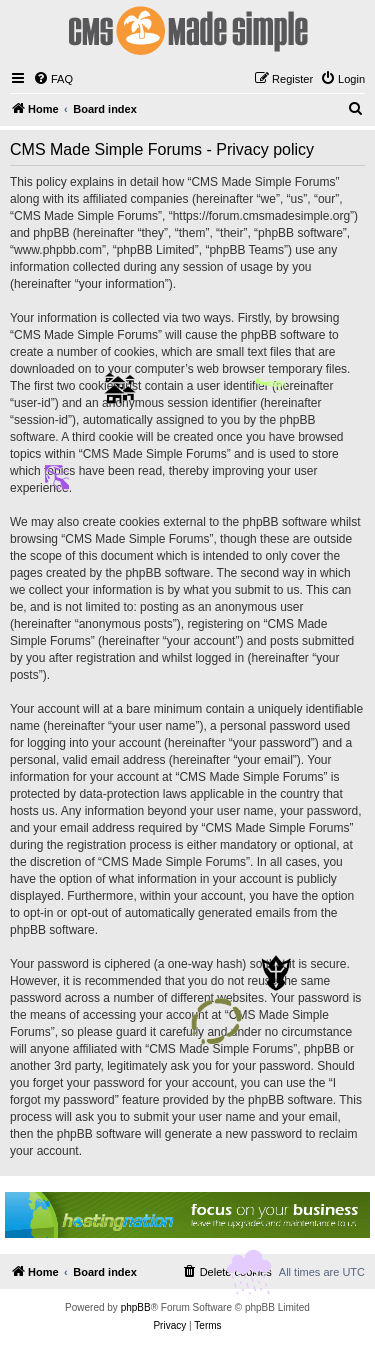 The height and width of the screenshot is (1345, 375). What do you see at coordinates (120, 388) in the screenshot?
I see `view village or settlement on map` at bounding box center [120, 388].